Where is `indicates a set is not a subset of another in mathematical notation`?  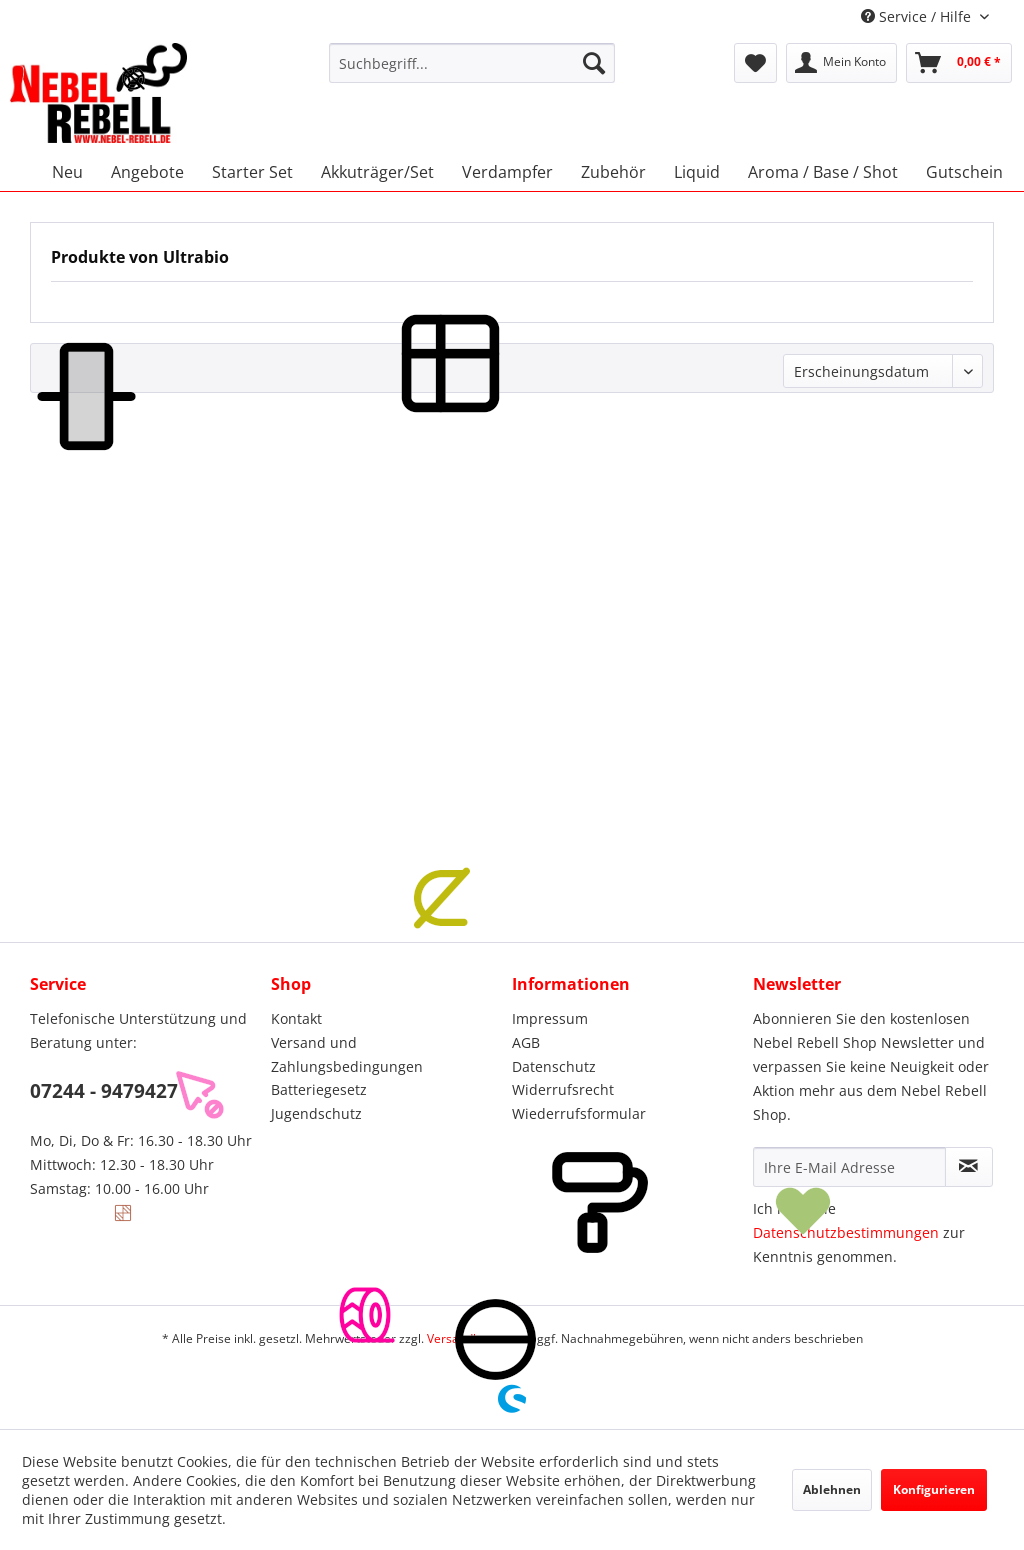
indicates a set is not a subset of another in mathematical notation is located at coordinates (442, 898).